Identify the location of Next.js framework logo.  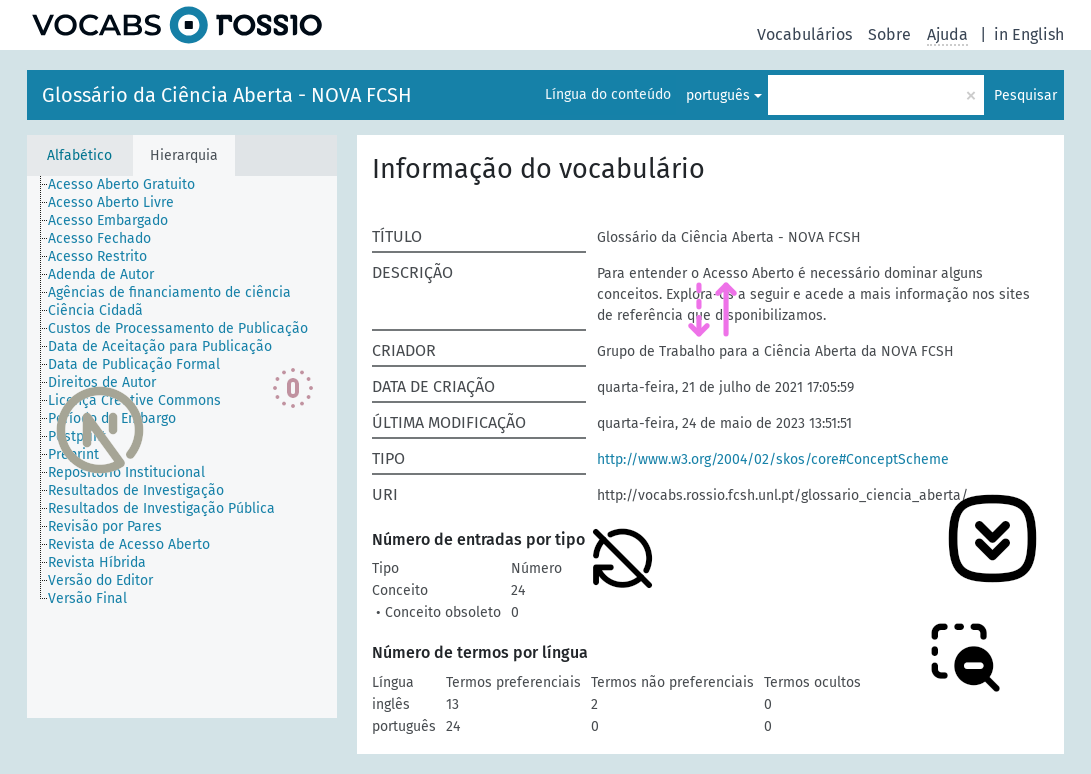
(100, 430).